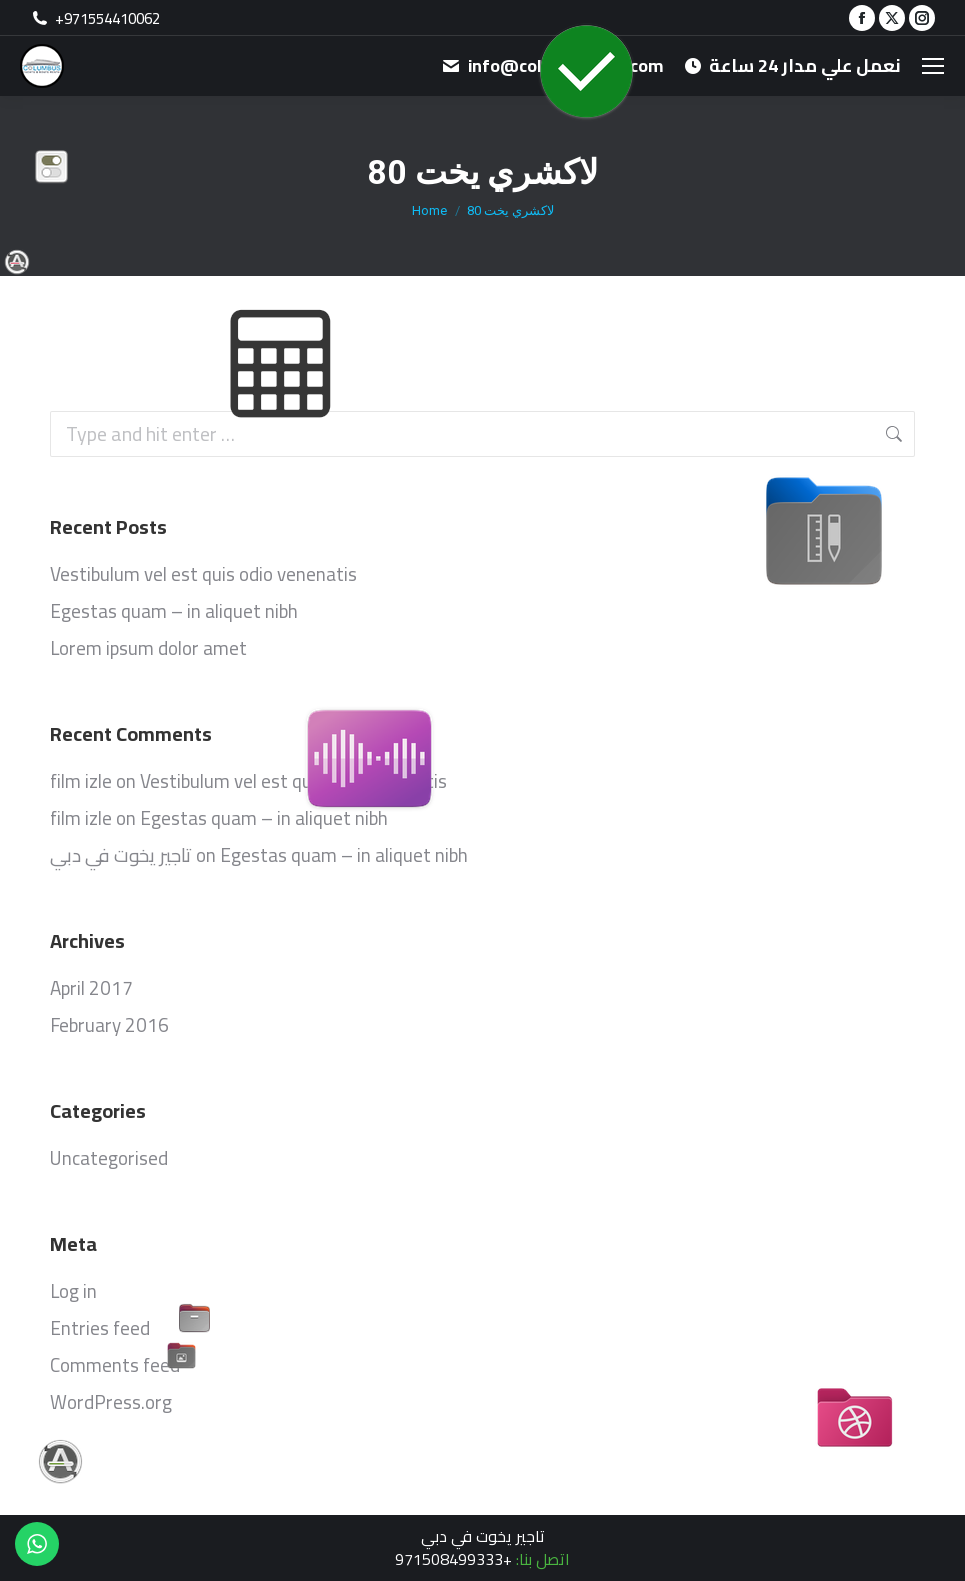  What do you see at coordinates (276, 363) in the screenshot?
I see `open the calculator app` at bounding box center [276, 363].